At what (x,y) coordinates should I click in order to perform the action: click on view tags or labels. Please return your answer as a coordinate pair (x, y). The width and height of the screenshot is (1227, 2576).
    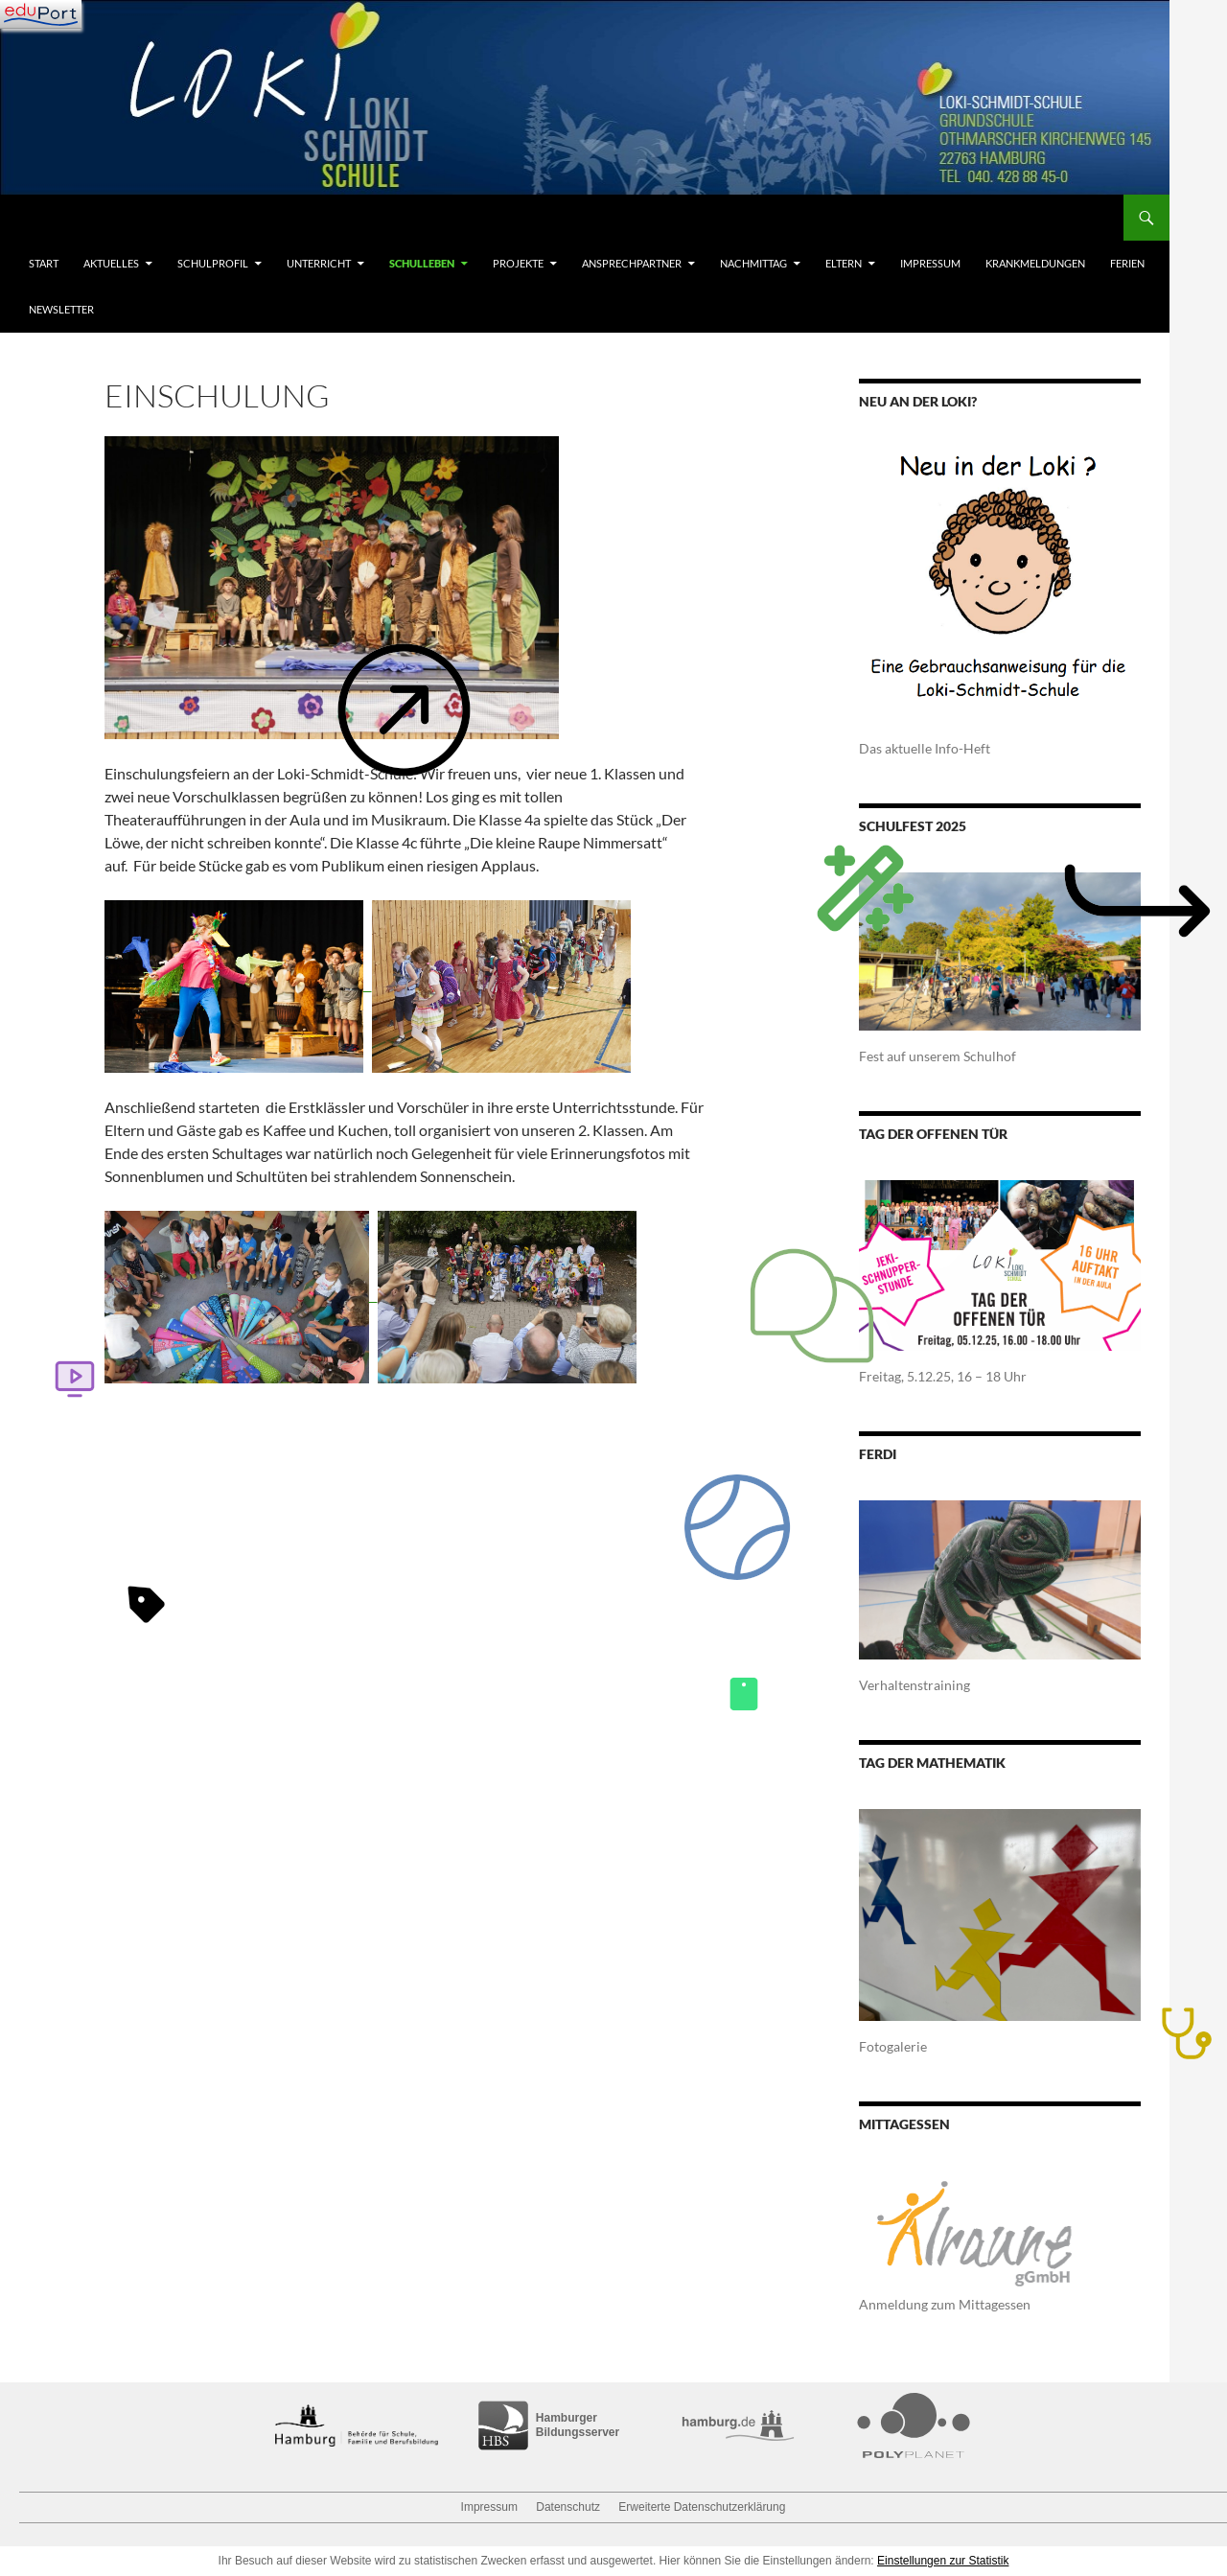
    Looking at the image, I should click on (144, 1602).